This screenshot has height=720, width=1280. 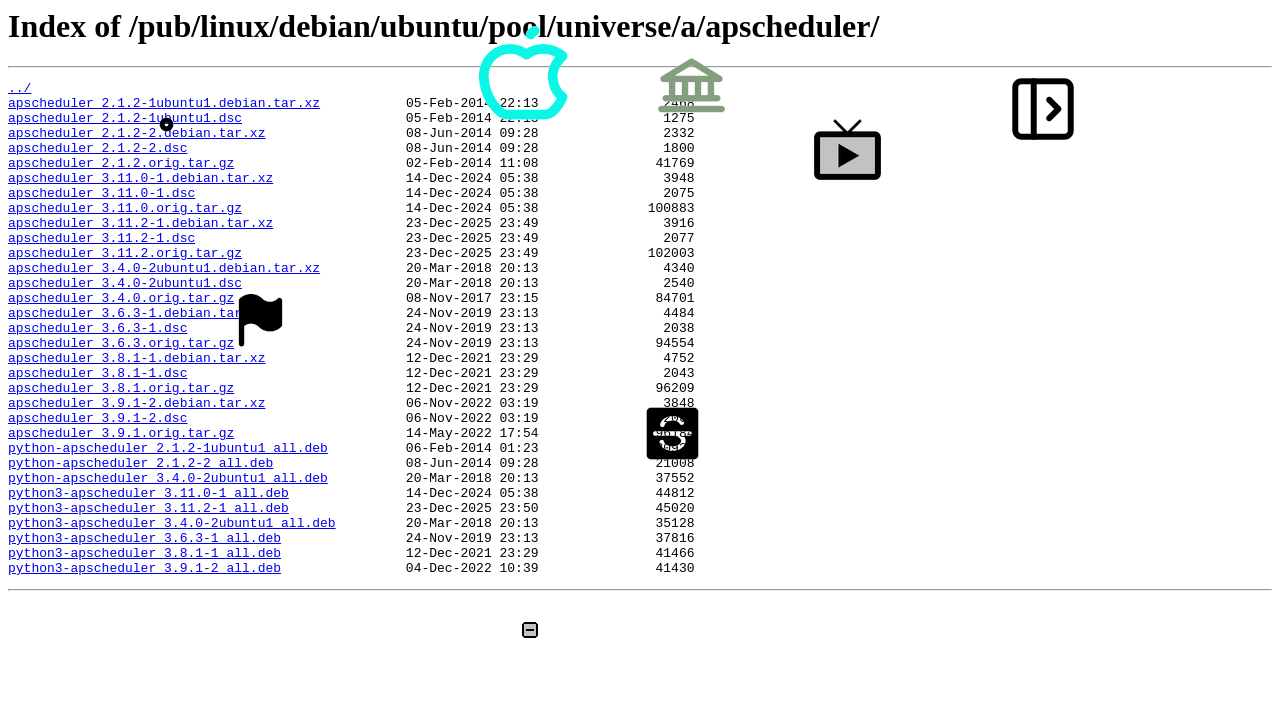 What do you see at coordinates (166, 124) in the screenshot?
I see `indicates an unread notification or new item` at bounding box center [166, 124].